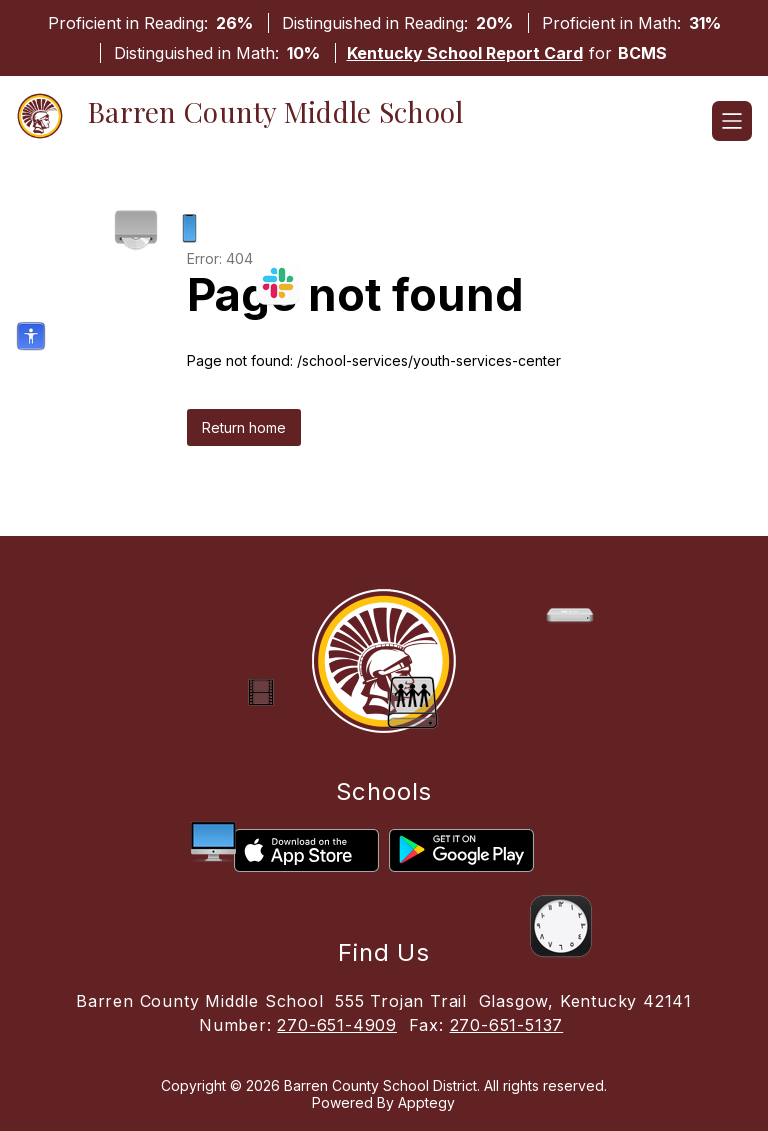  Describe the element at coordinates (412, 702) in the screenshot. I see `access a shared network drive` at that location.